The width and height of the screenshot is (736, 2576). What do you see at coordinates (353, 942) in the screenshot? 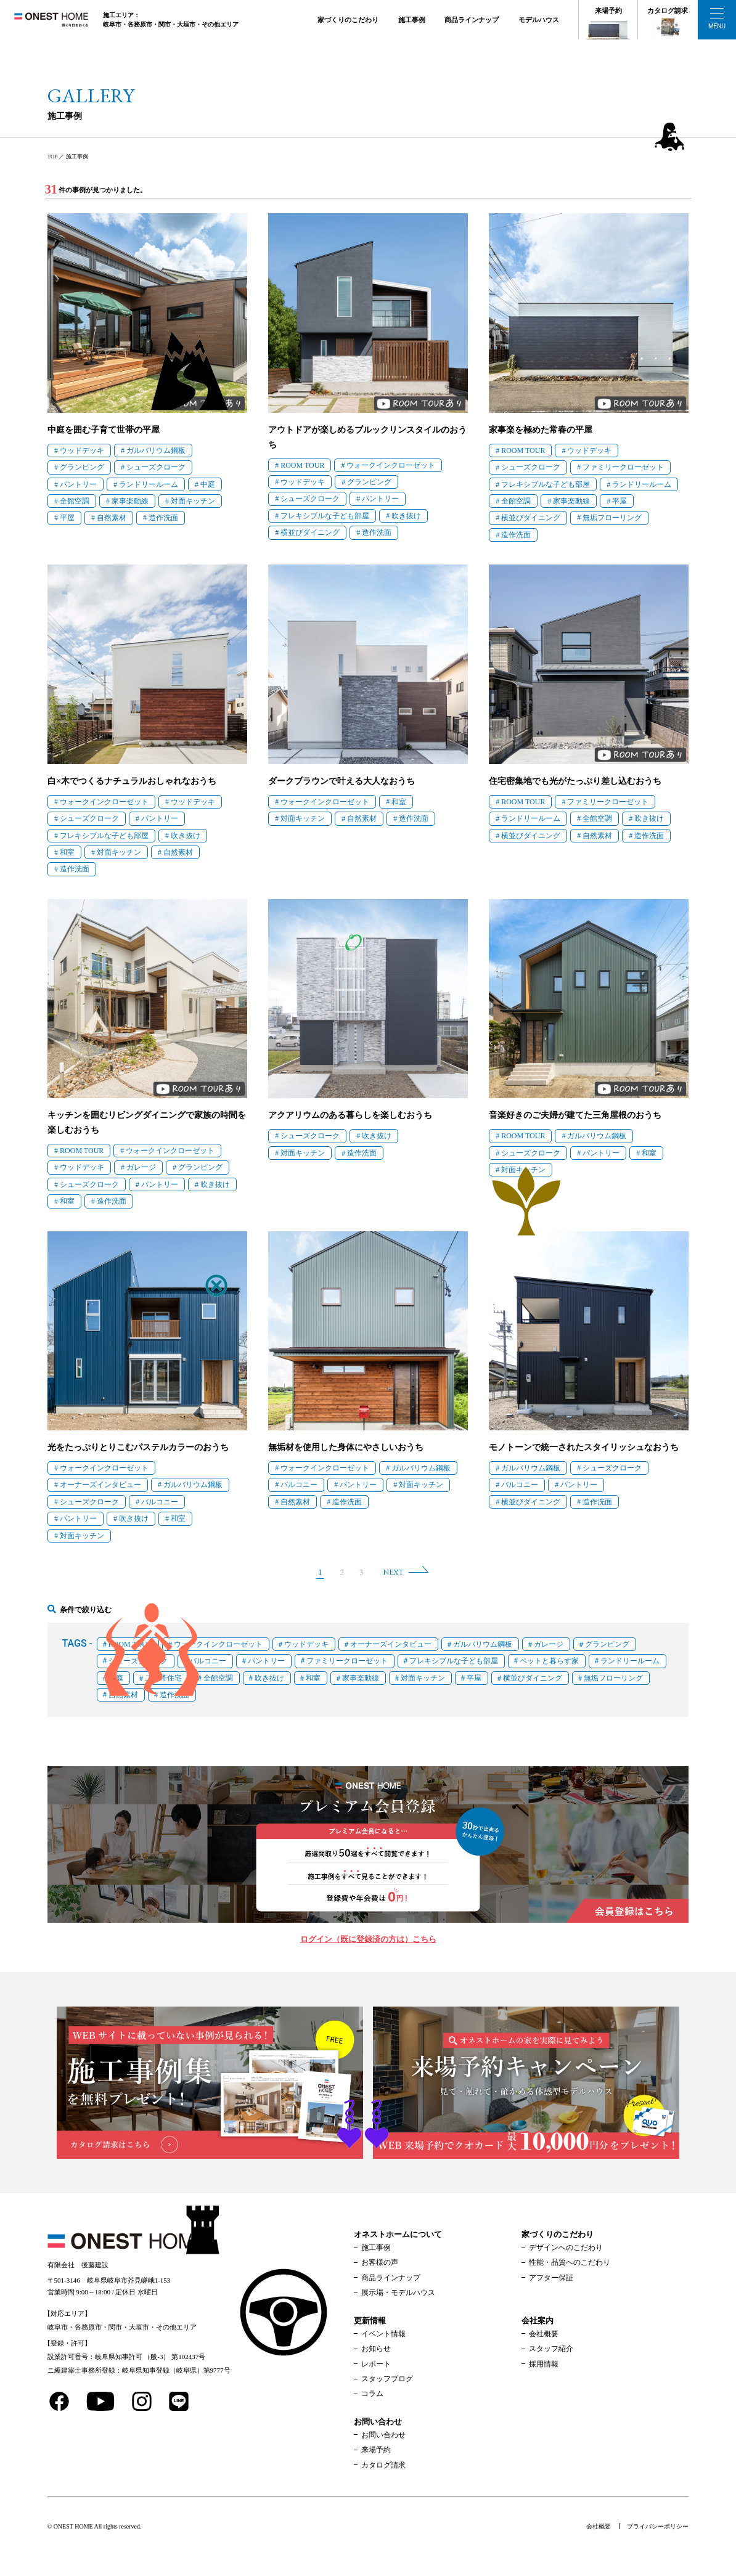
I see `refresh or sync starred items` at bounding box center [353, 942].